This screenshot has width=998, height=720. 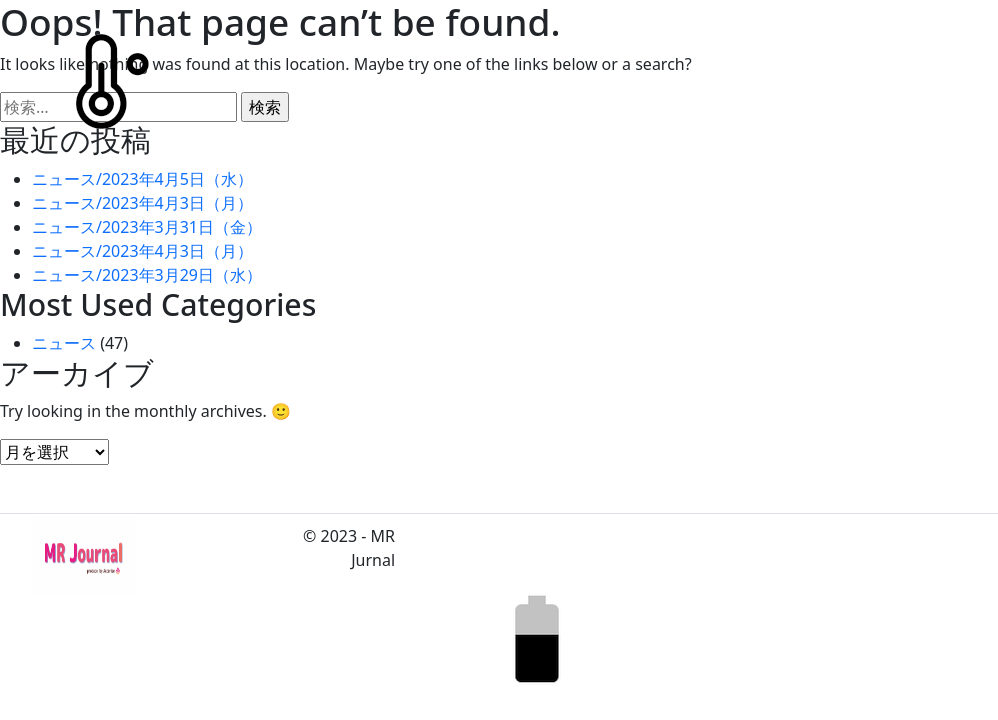 What do you see at coordinates (104, 81) in the screenshot?
I see `view current temperature reading` at bounding box center [104, 81].